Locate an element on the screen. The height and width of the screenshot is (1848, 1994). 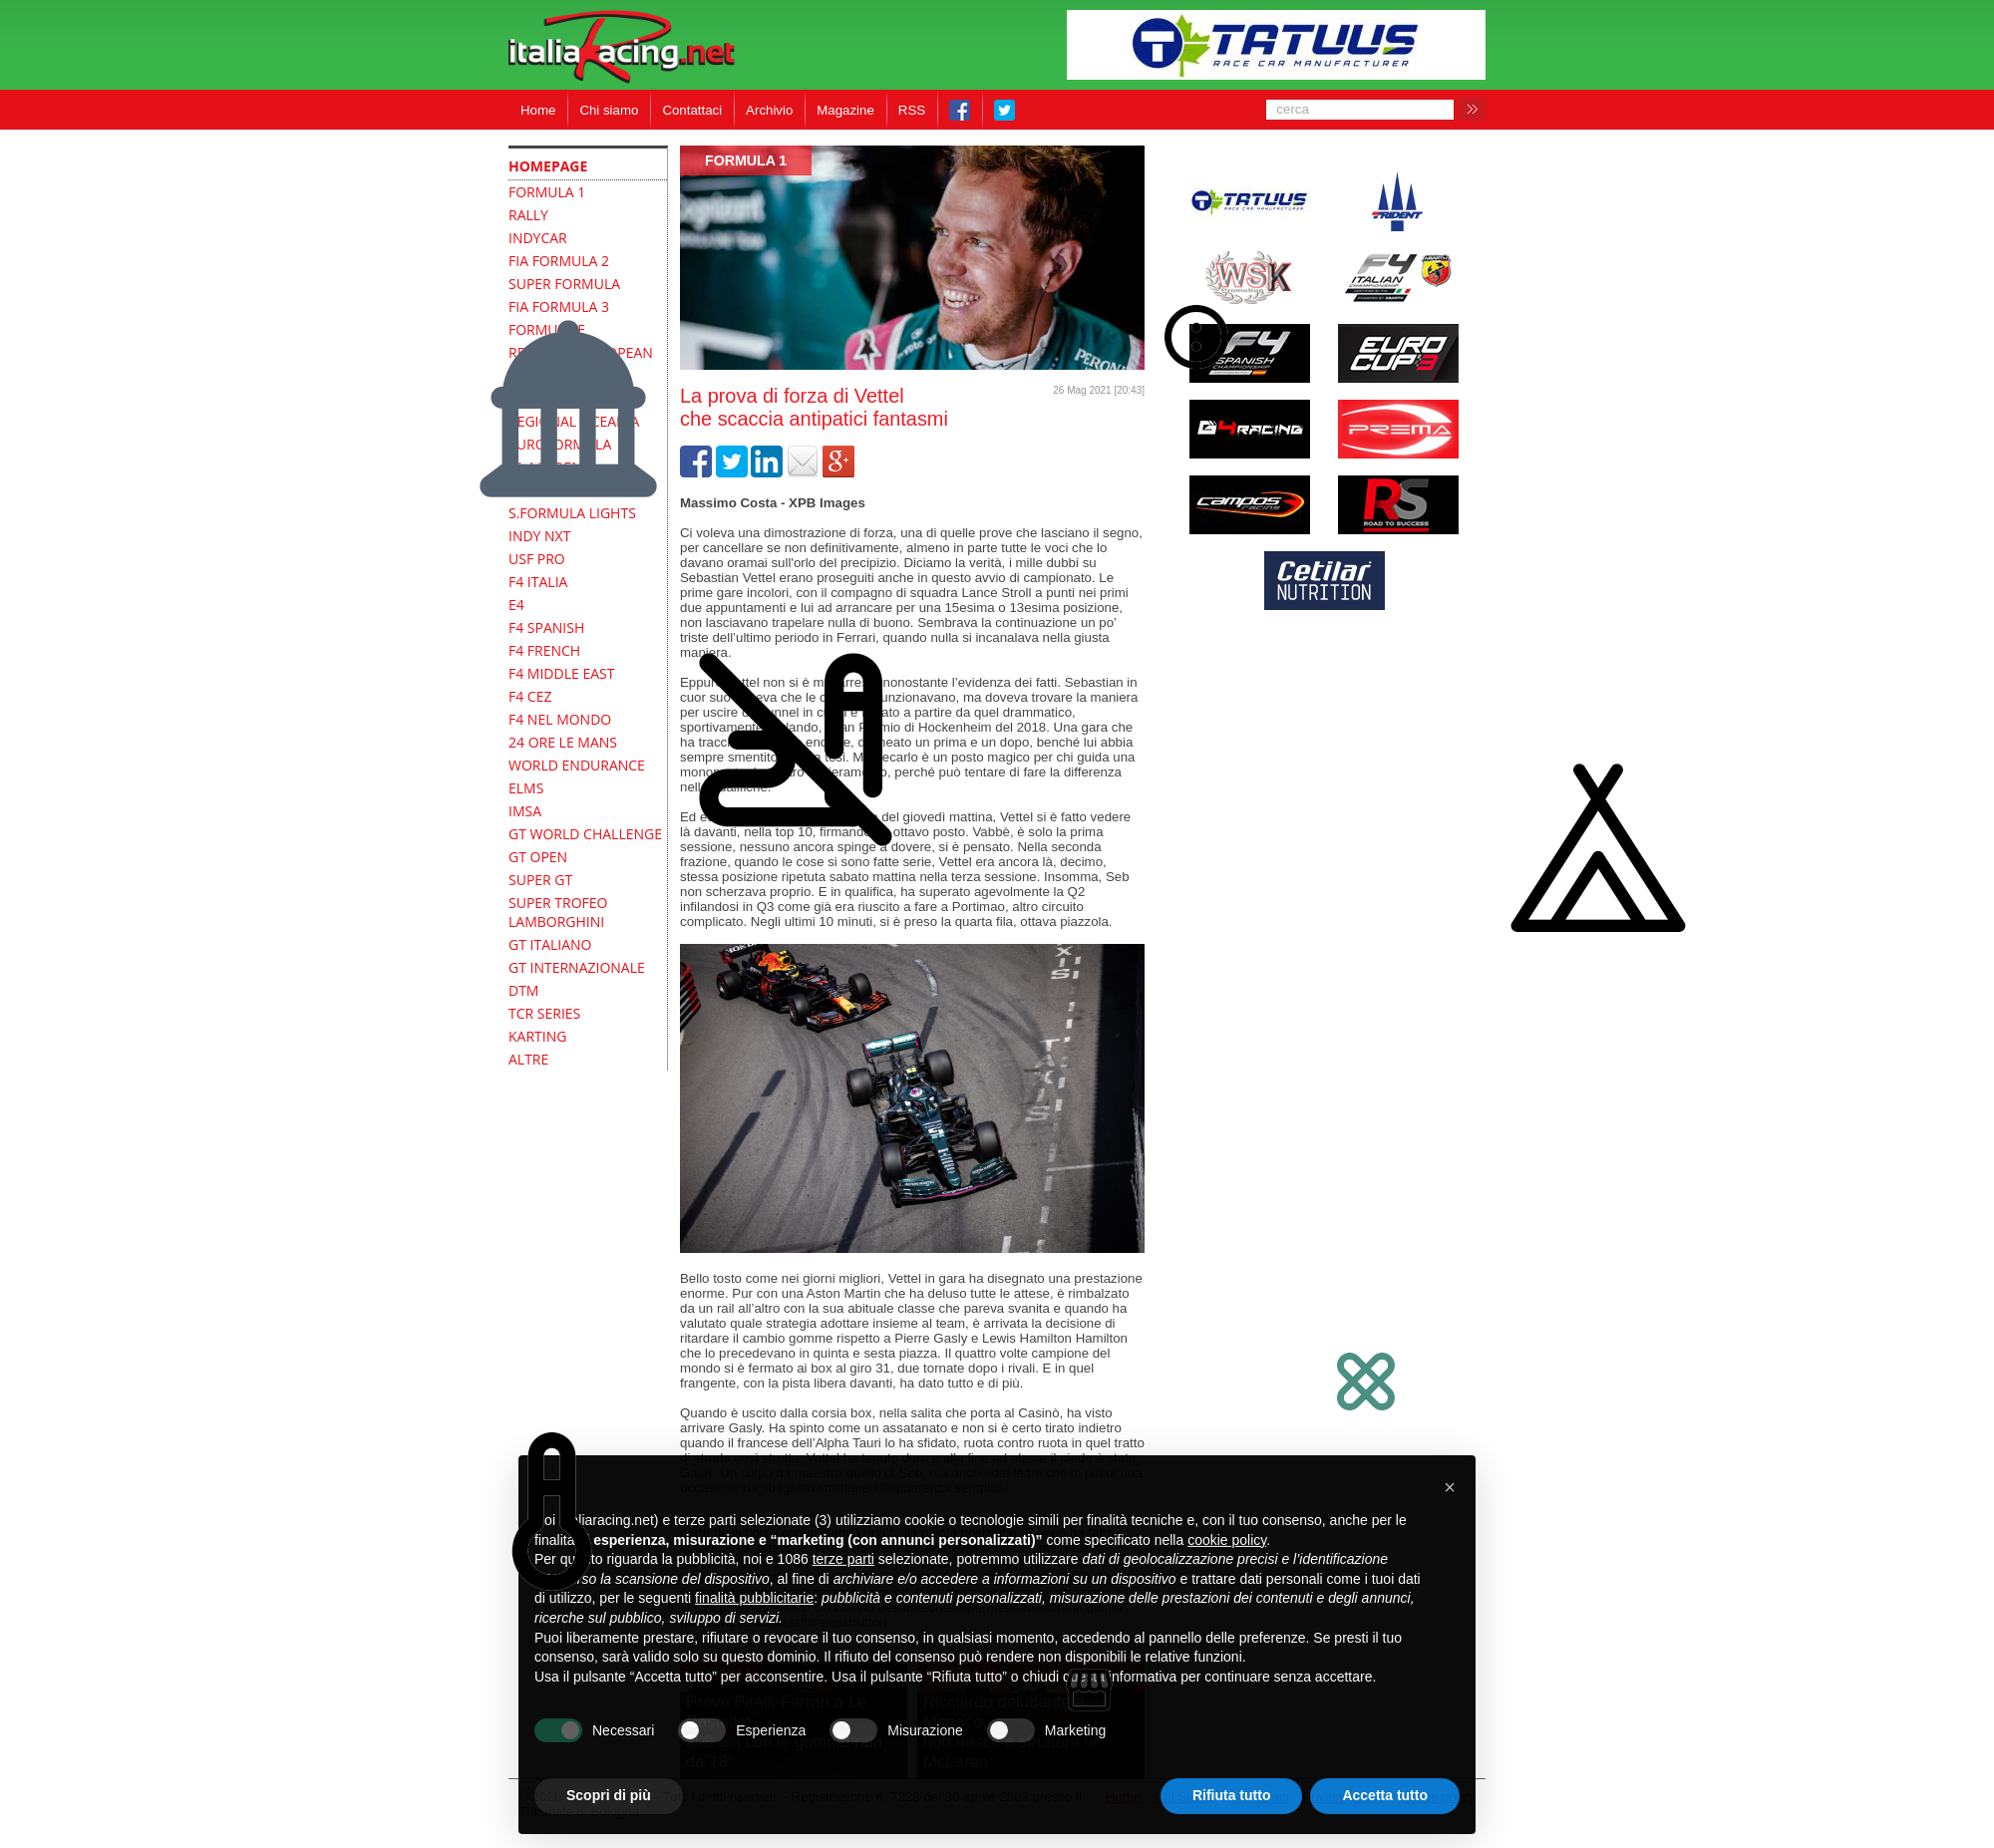
browse nearby shops or stores is located at coordinates (1089, 1690).